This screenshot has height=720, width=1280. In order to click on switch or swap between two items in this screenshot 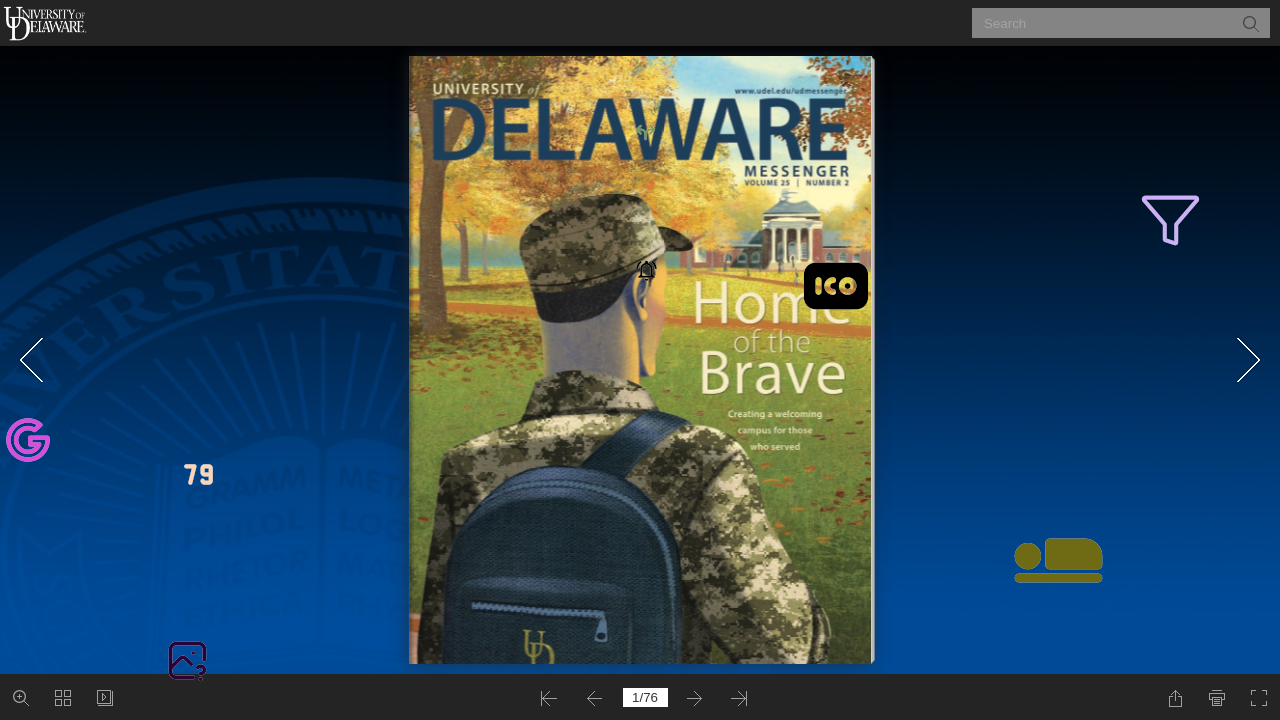, I will do `click(645, 132)`.